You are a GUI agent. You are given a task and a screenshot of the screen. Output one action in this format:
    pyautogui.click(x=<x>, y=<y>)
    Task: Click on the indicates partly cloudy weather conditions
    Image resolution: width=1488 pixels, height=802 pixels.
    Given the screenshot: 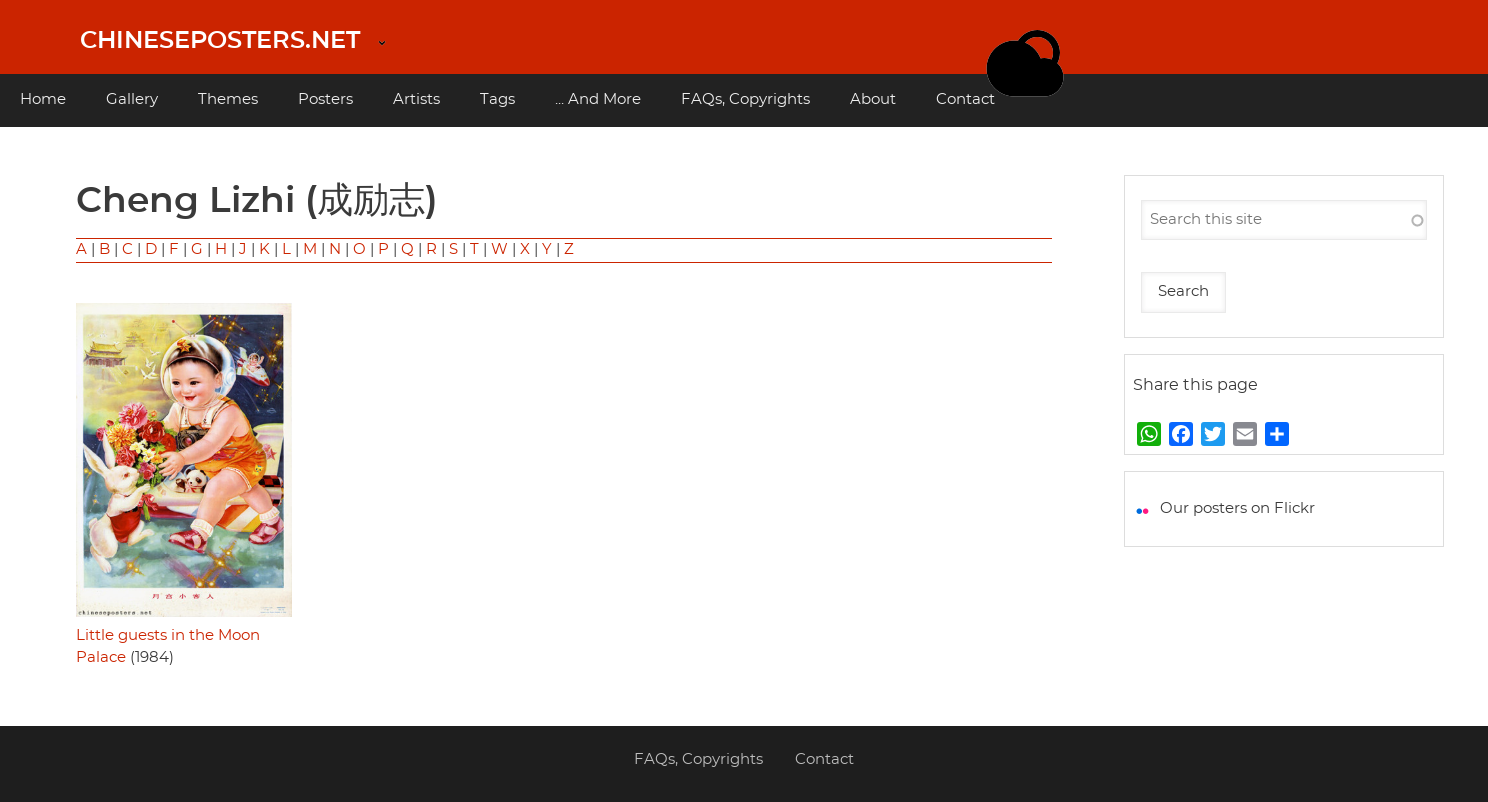 What is the action you would take?
    pyautogui.click(x=1025, y=65)
    